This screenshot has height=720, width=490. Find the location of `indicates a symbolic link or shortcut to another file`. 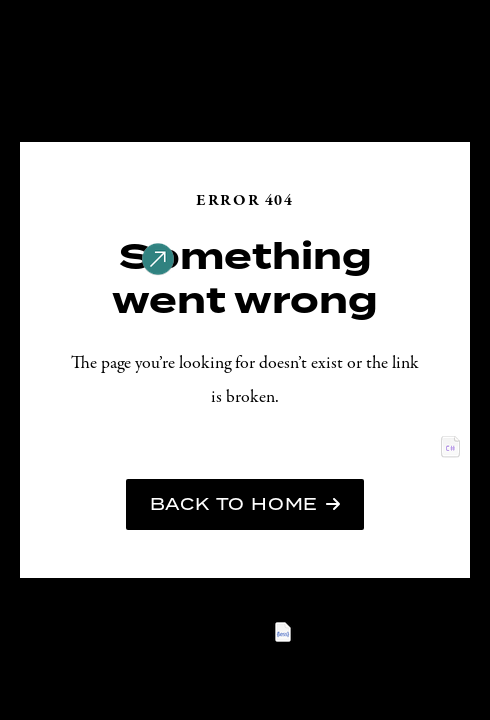

indicates a symbolic link or shortcut to another file is located at coordinates (158, 259).